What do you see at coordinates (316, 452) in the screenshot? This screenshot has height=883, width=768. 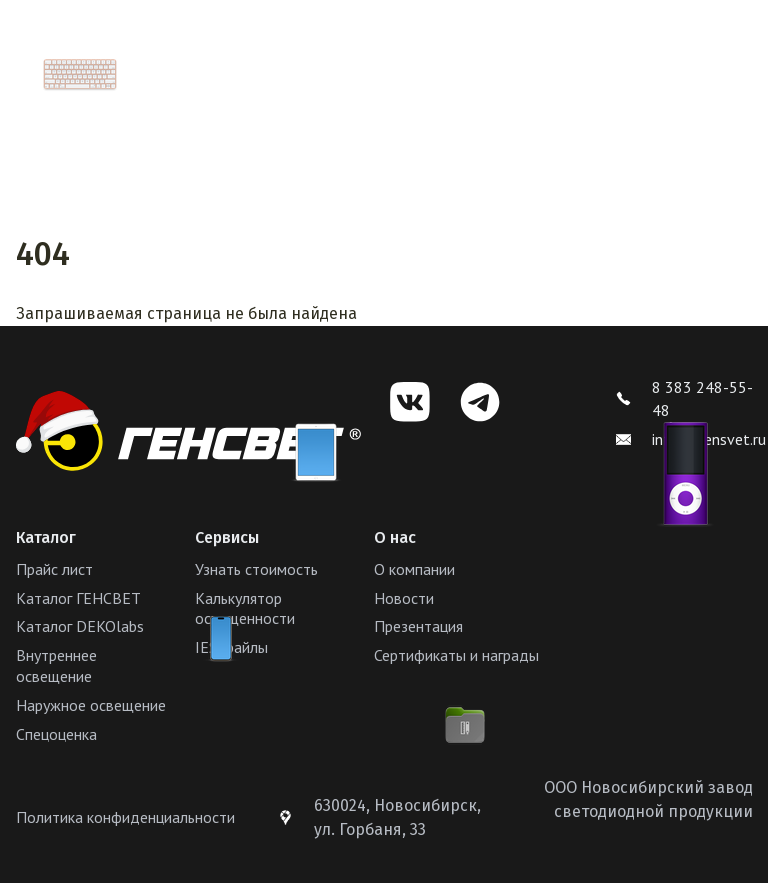 I see `manage connected iPad device` at bounding box center [316, 452].